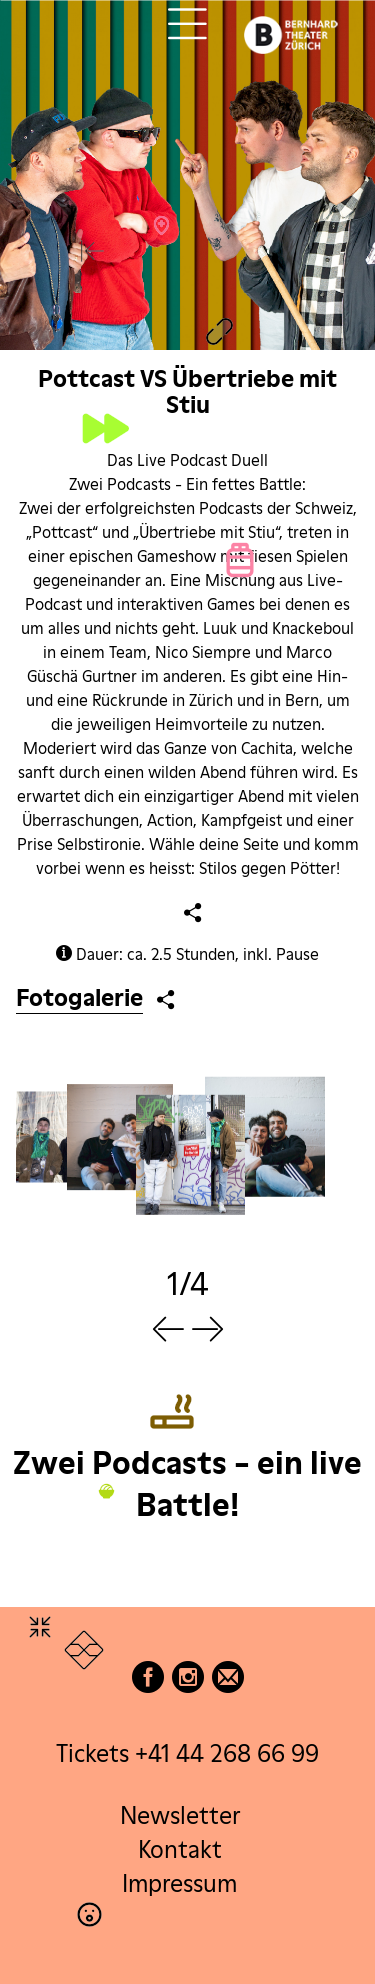 The width and height of the screenshot is (375, 1984). I want to click on view food or meal options, so click(106, 1491).